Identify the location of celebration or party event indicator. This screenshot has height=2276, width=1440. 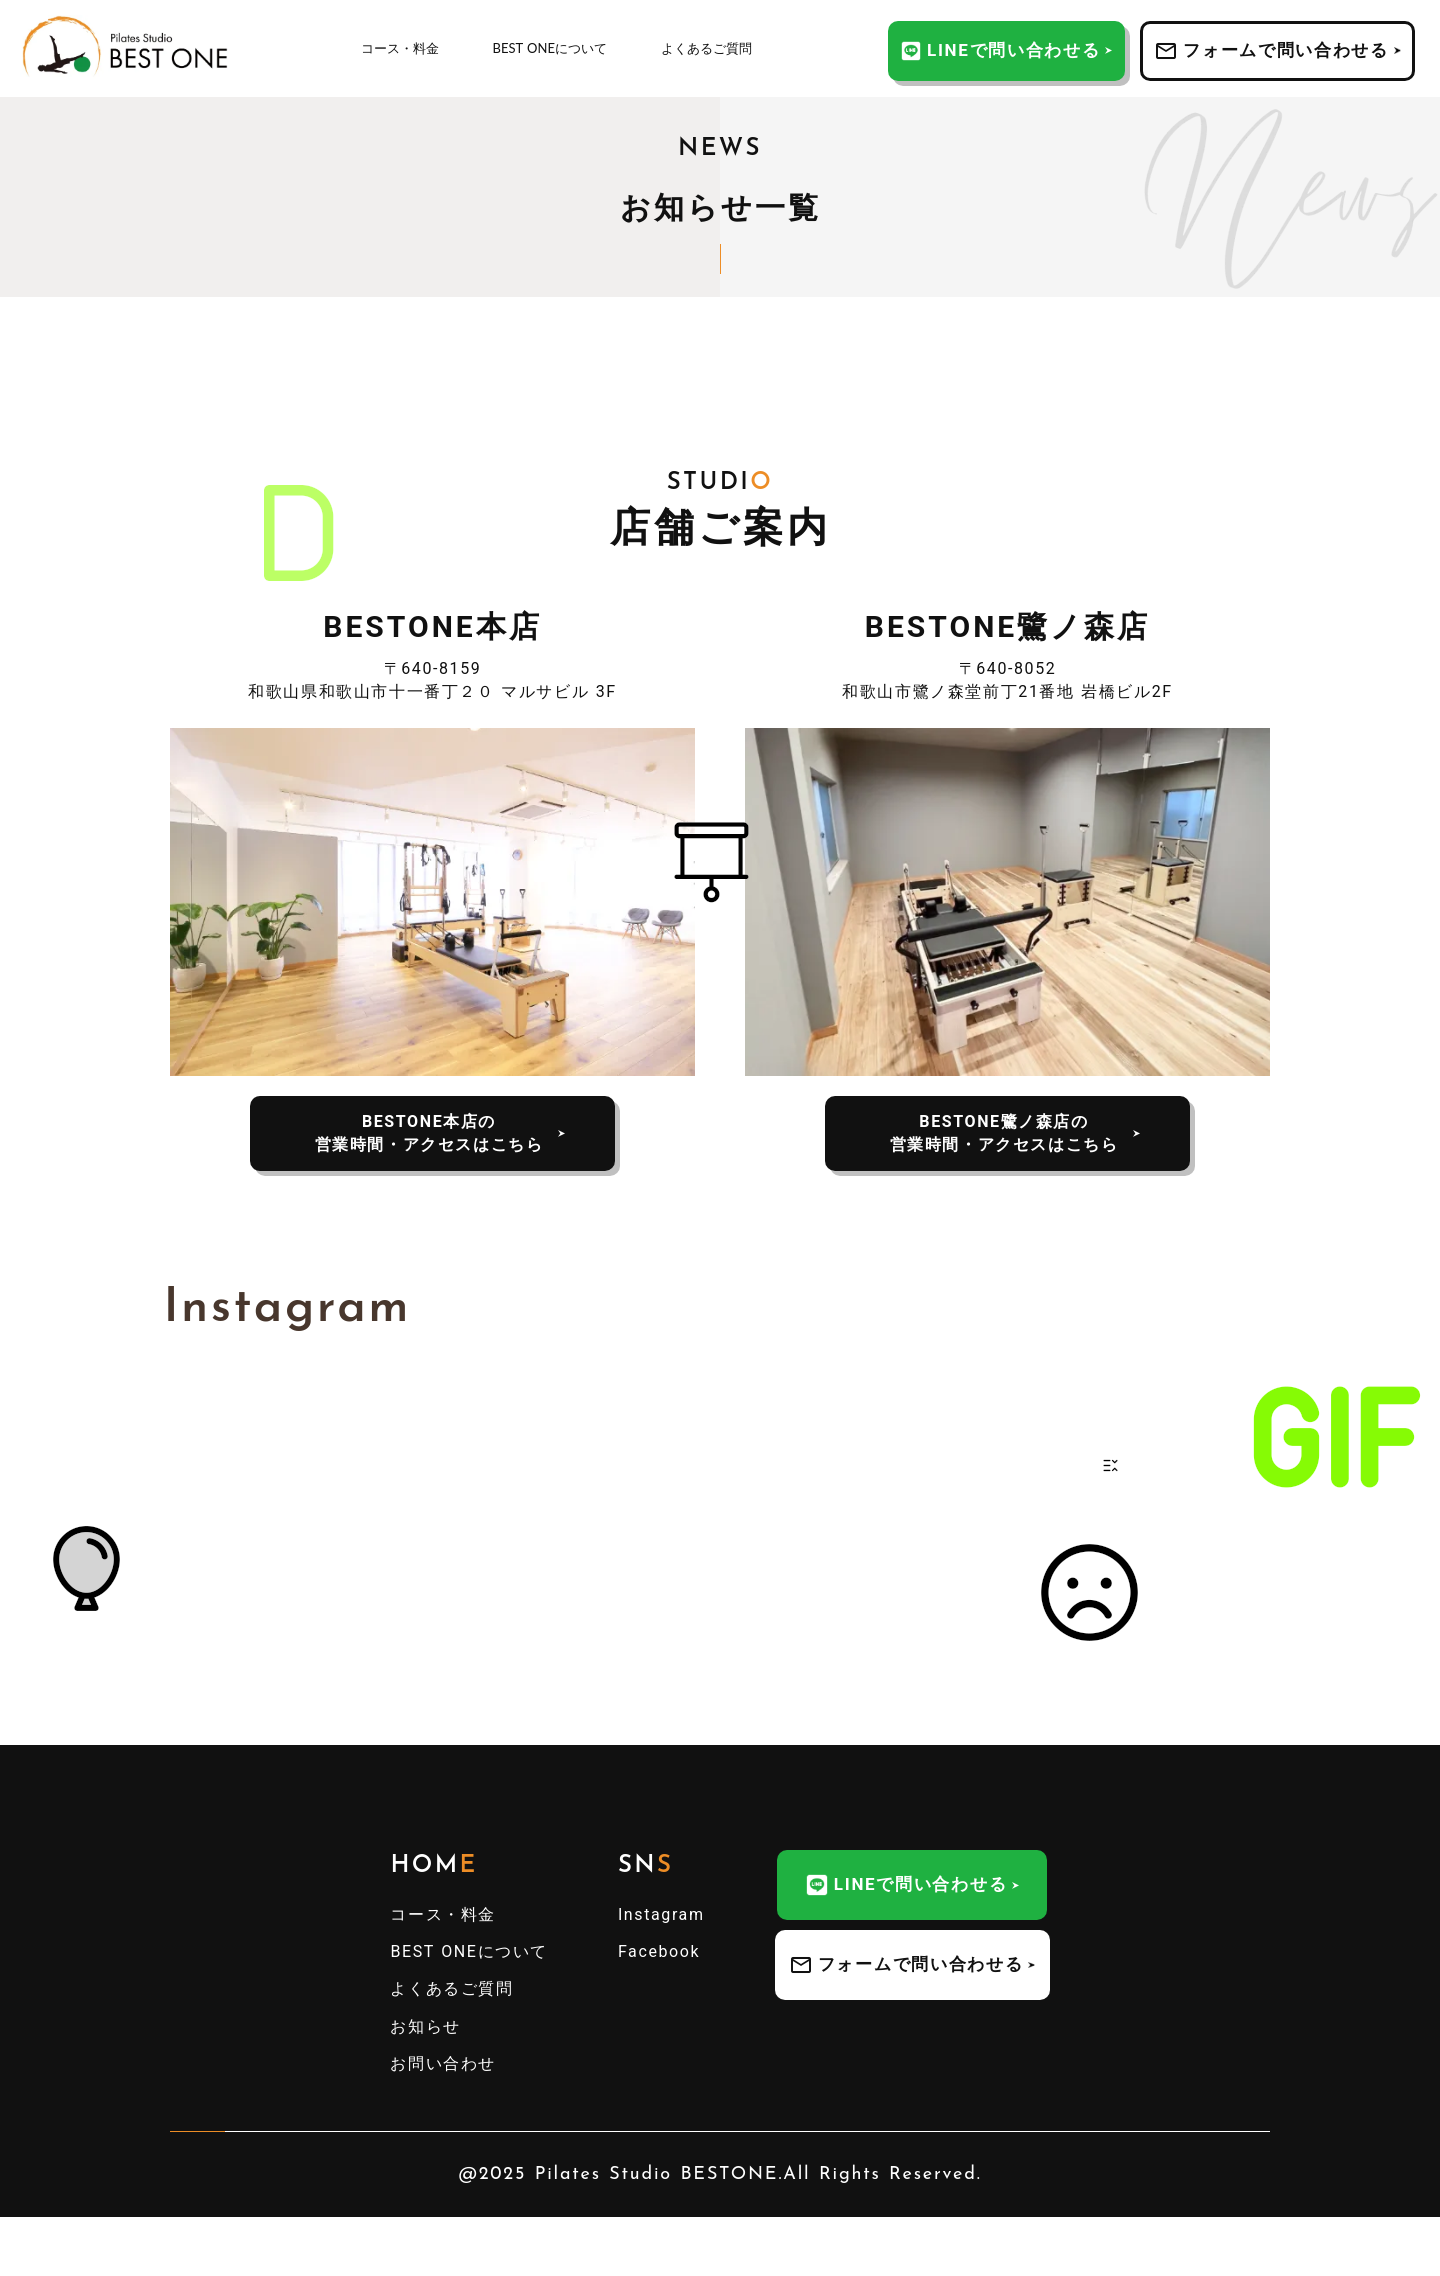
(86, 1568).